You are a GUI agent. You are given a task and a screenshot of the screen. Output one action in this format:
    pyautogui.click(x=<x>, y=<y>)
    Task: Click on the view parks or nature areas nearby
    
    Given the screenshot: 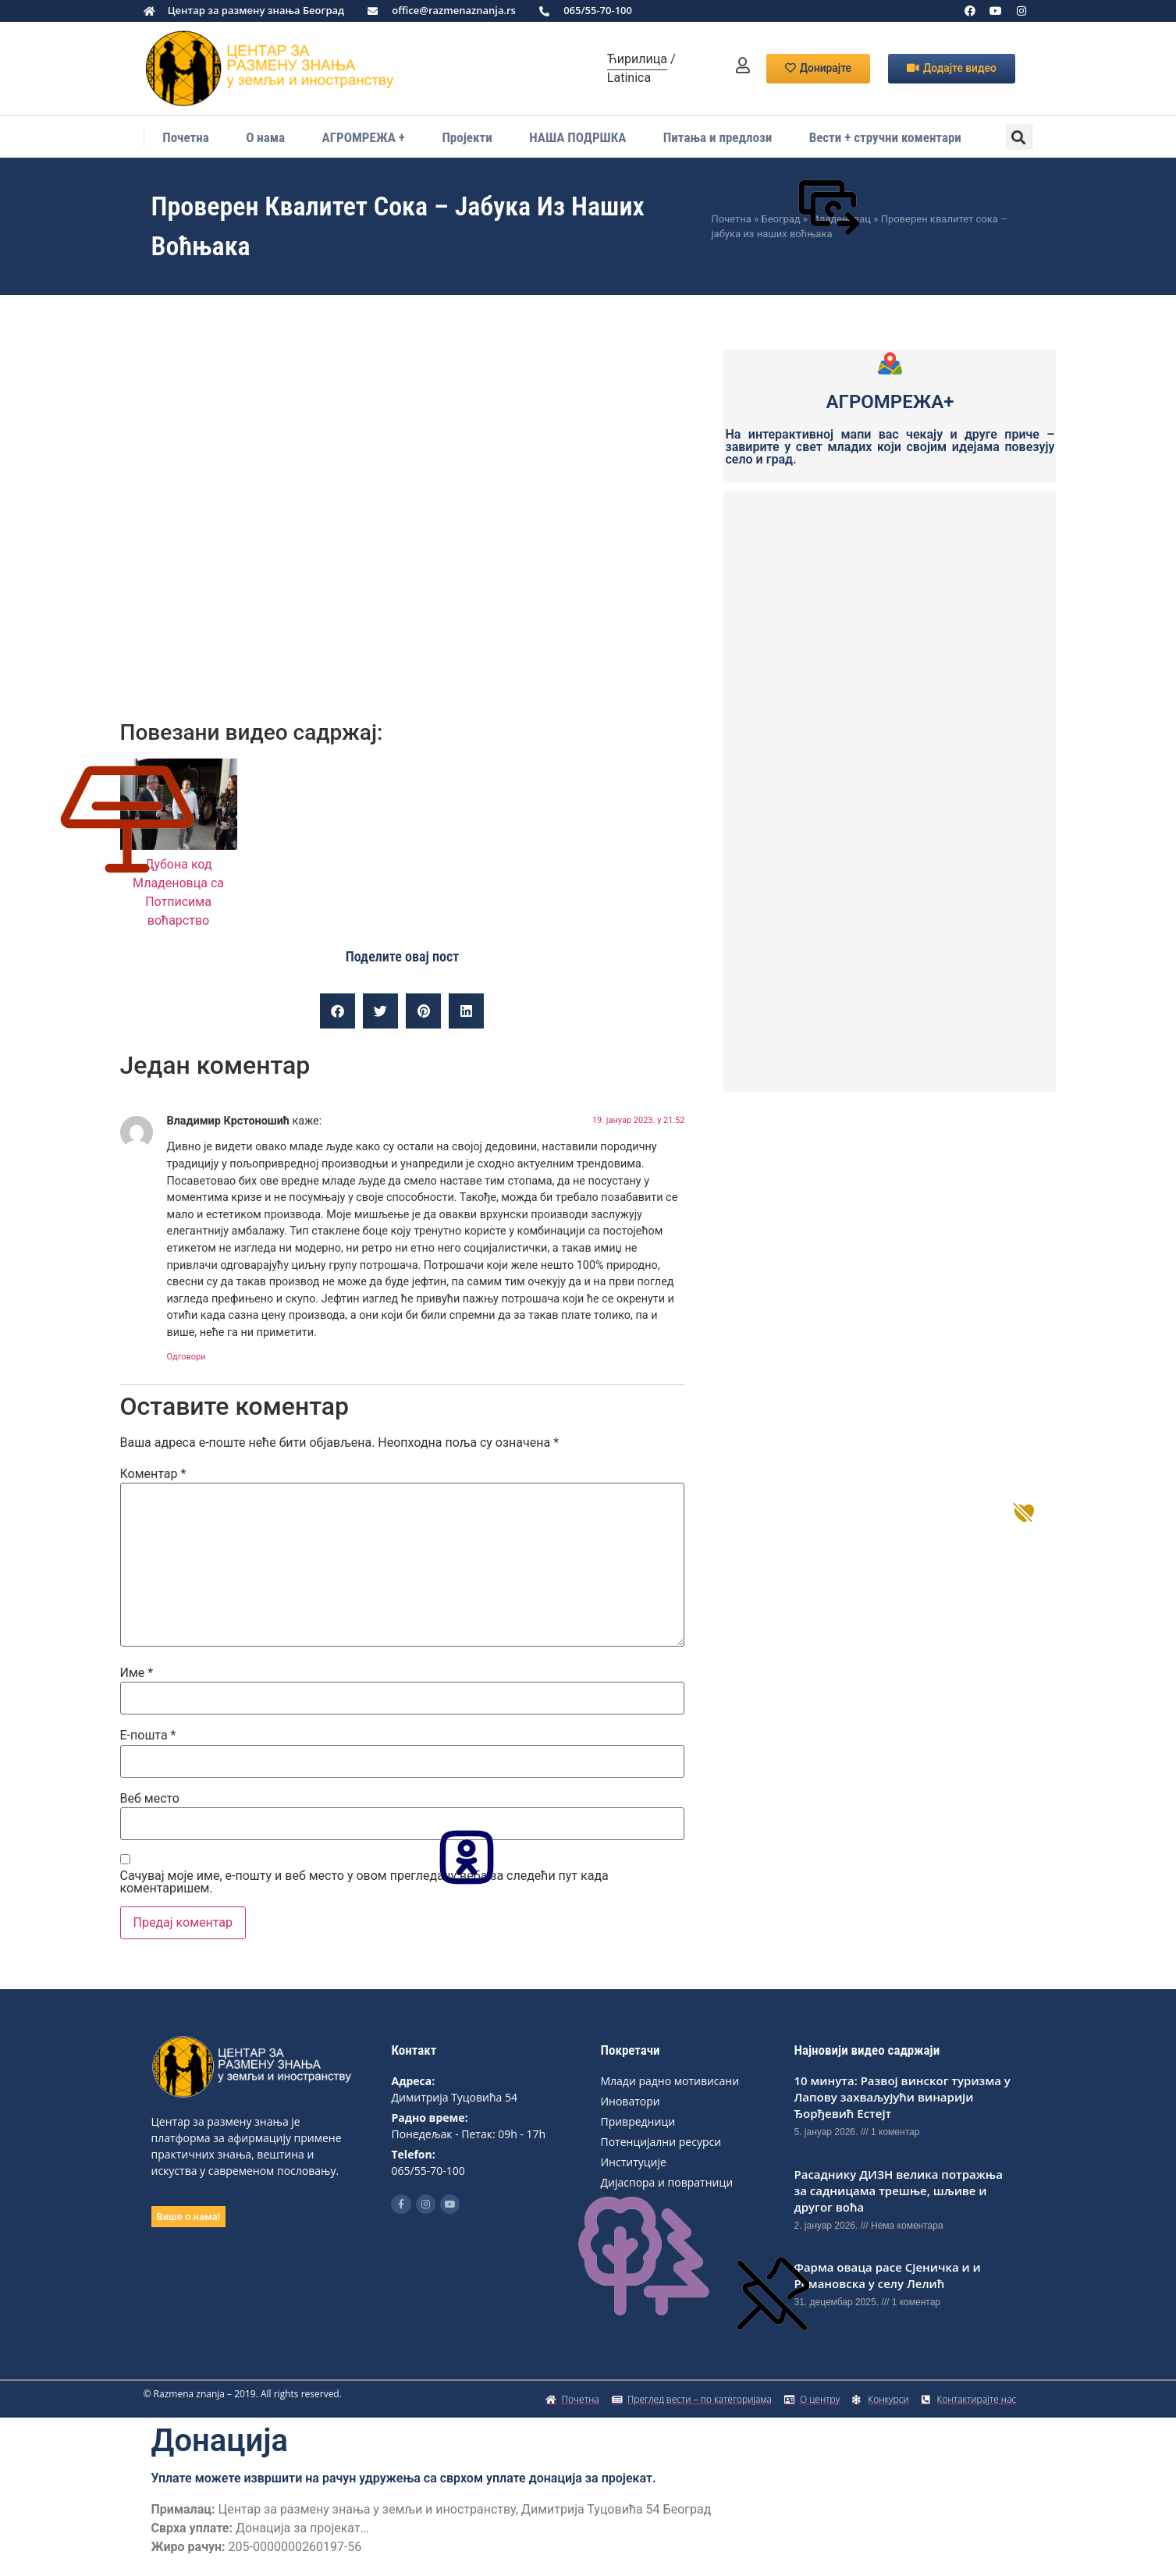 What is the action you would take?
    pyautogui.click(x=644, y=2256)
    